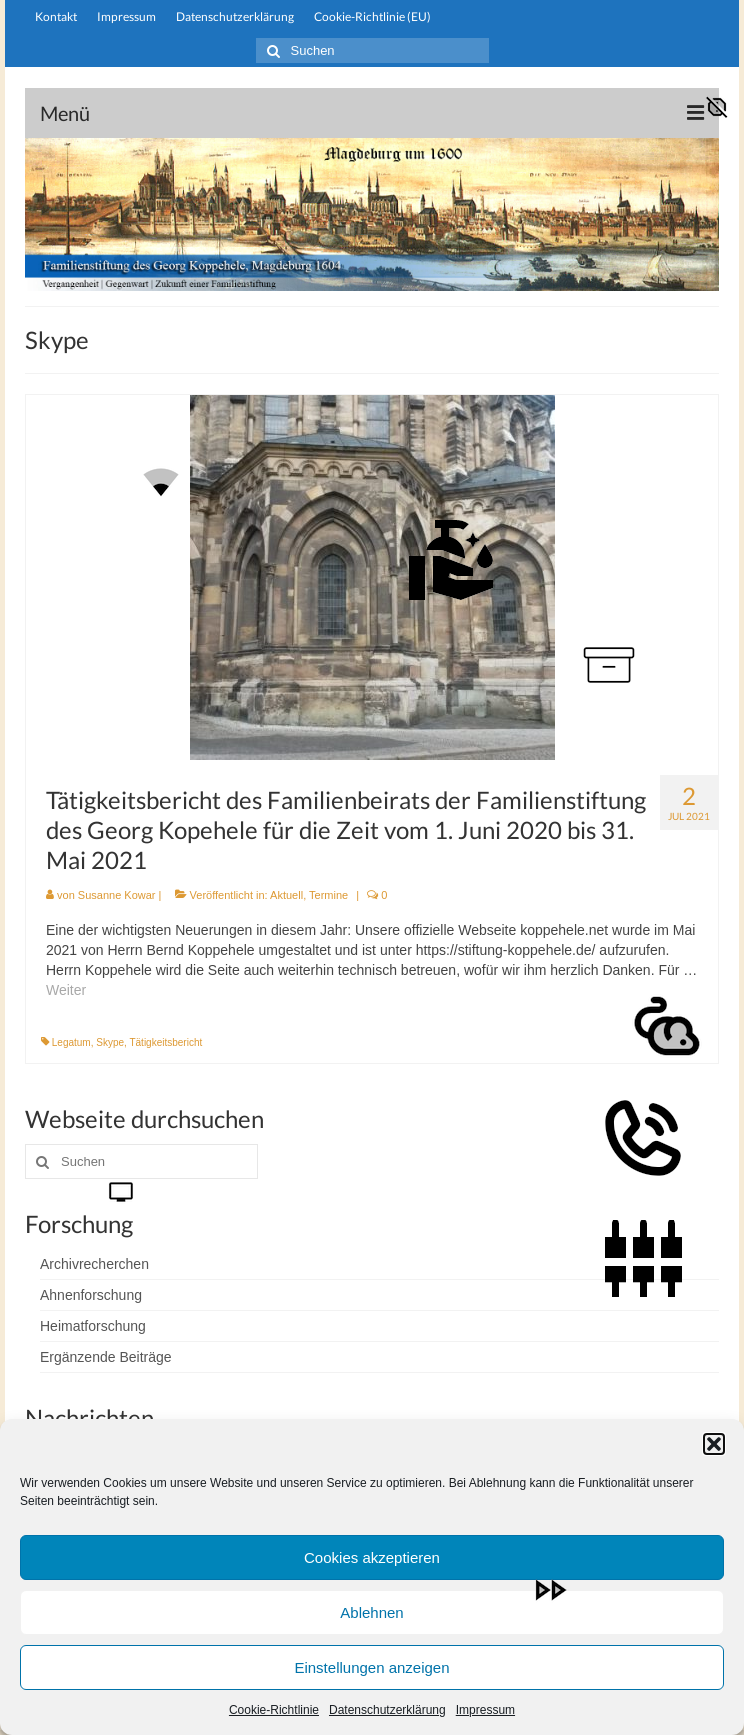 Image resolution: width=744 pixels, height=1735 pixels. Describe the element at coordinates (643, 1258) in the screenshot. I see `configure audio/video input connections` at that location.